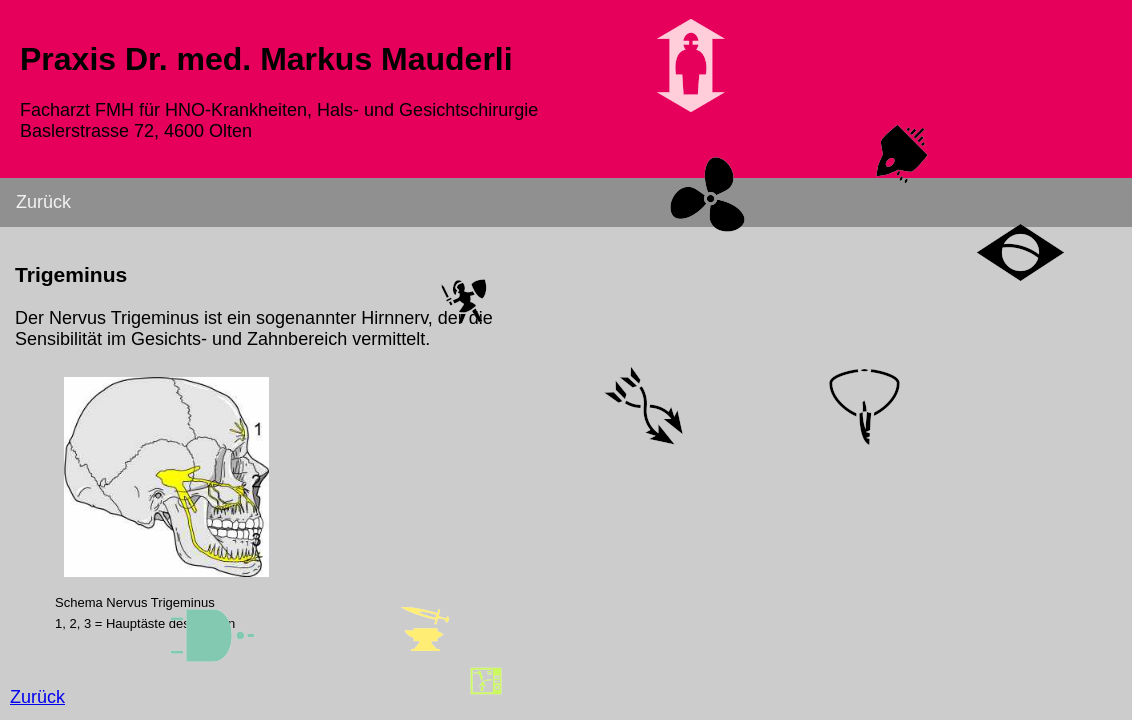 Image resolution: width=1132 pixels, height=720 pixels. What do you see at coordinates (707, 194) in the screenshot?
I see `access boat or marine vehicle settings` at bounding box center [707, 194].